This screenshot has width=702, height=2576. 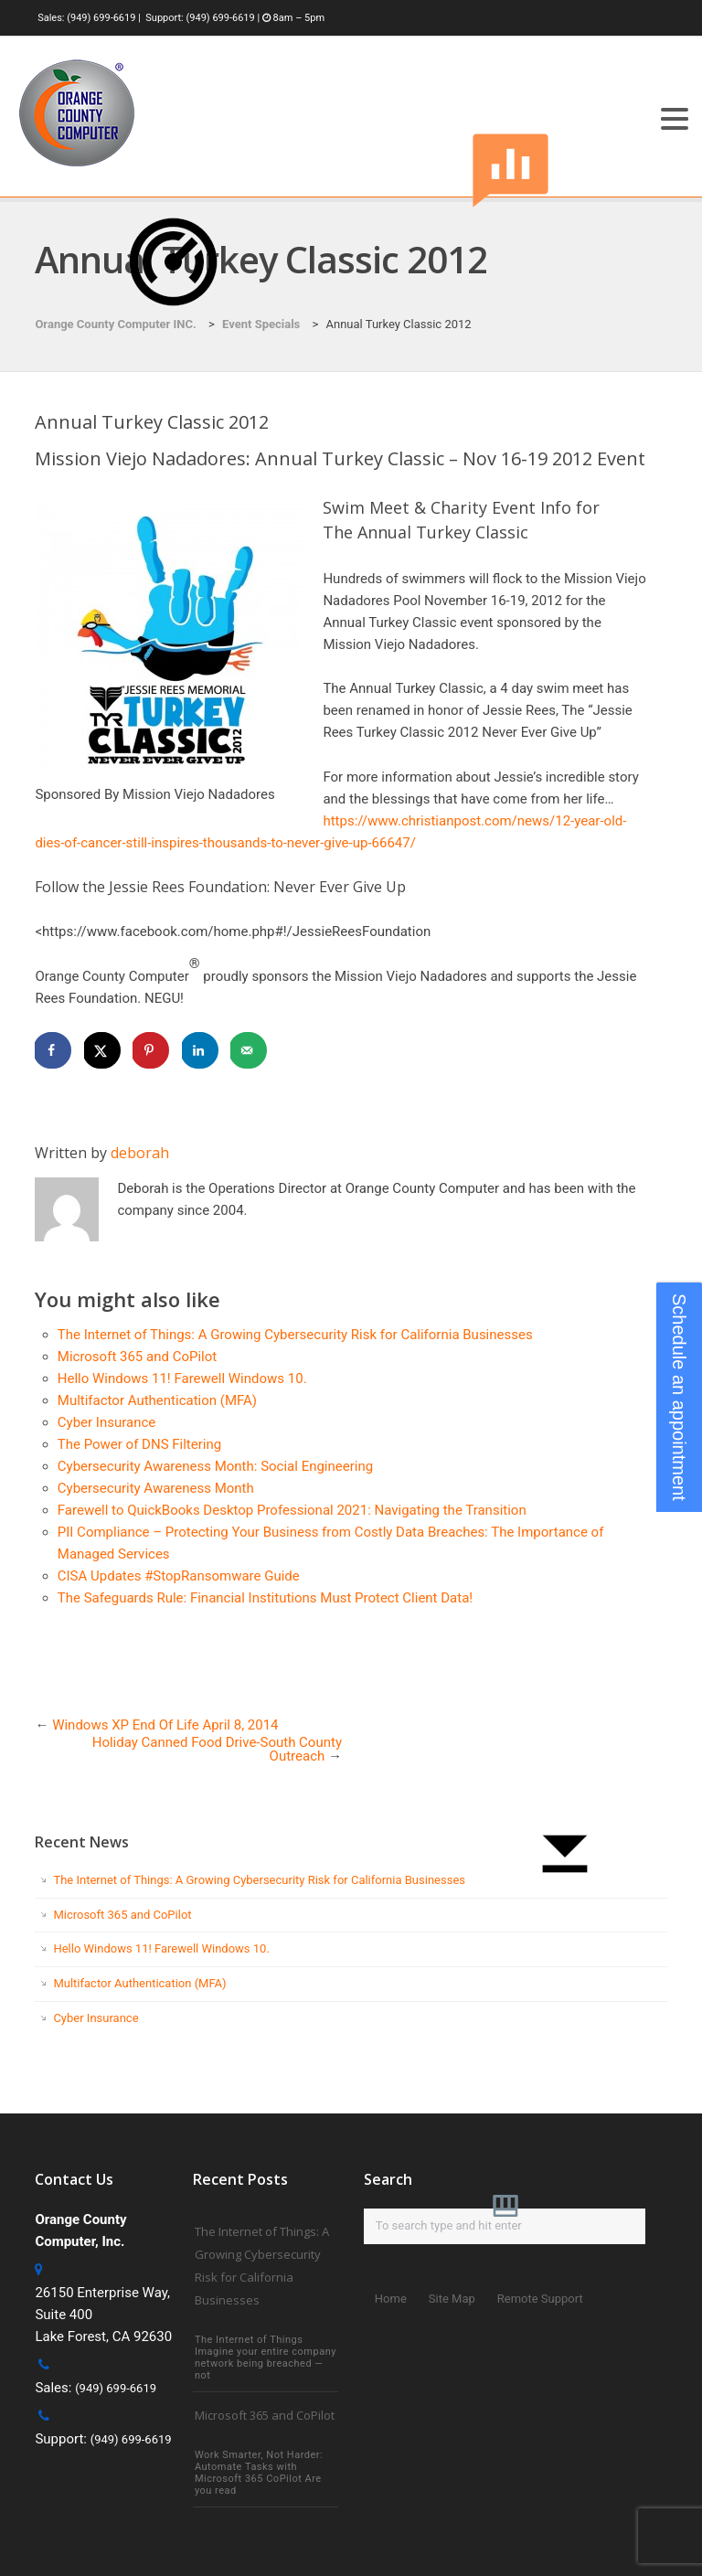 I want to click on access the dashboard, so click(x=173, y=261).